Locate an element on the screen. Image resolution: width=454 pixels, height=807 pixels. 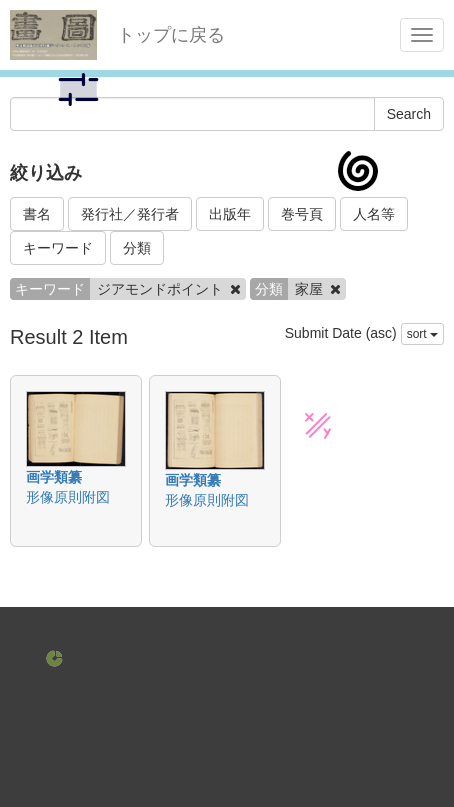
view analytics or statistics breakdown is located at coordinates (54, 658).